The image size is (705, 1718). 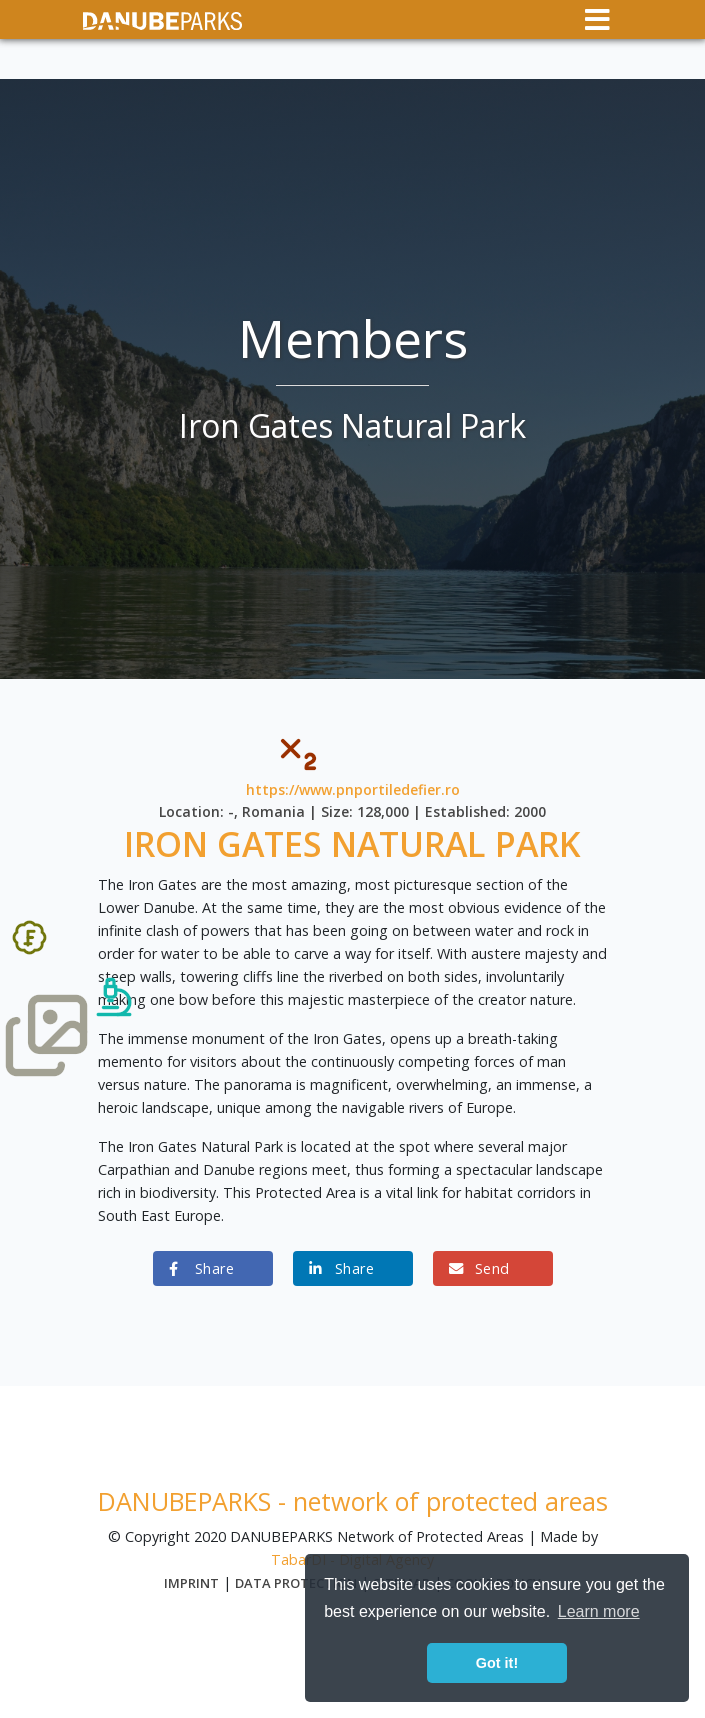 What do you see at coordinates (46, 1035) in the screenshot?
I see `view photo gallery` at bounding box center [46, 1035].